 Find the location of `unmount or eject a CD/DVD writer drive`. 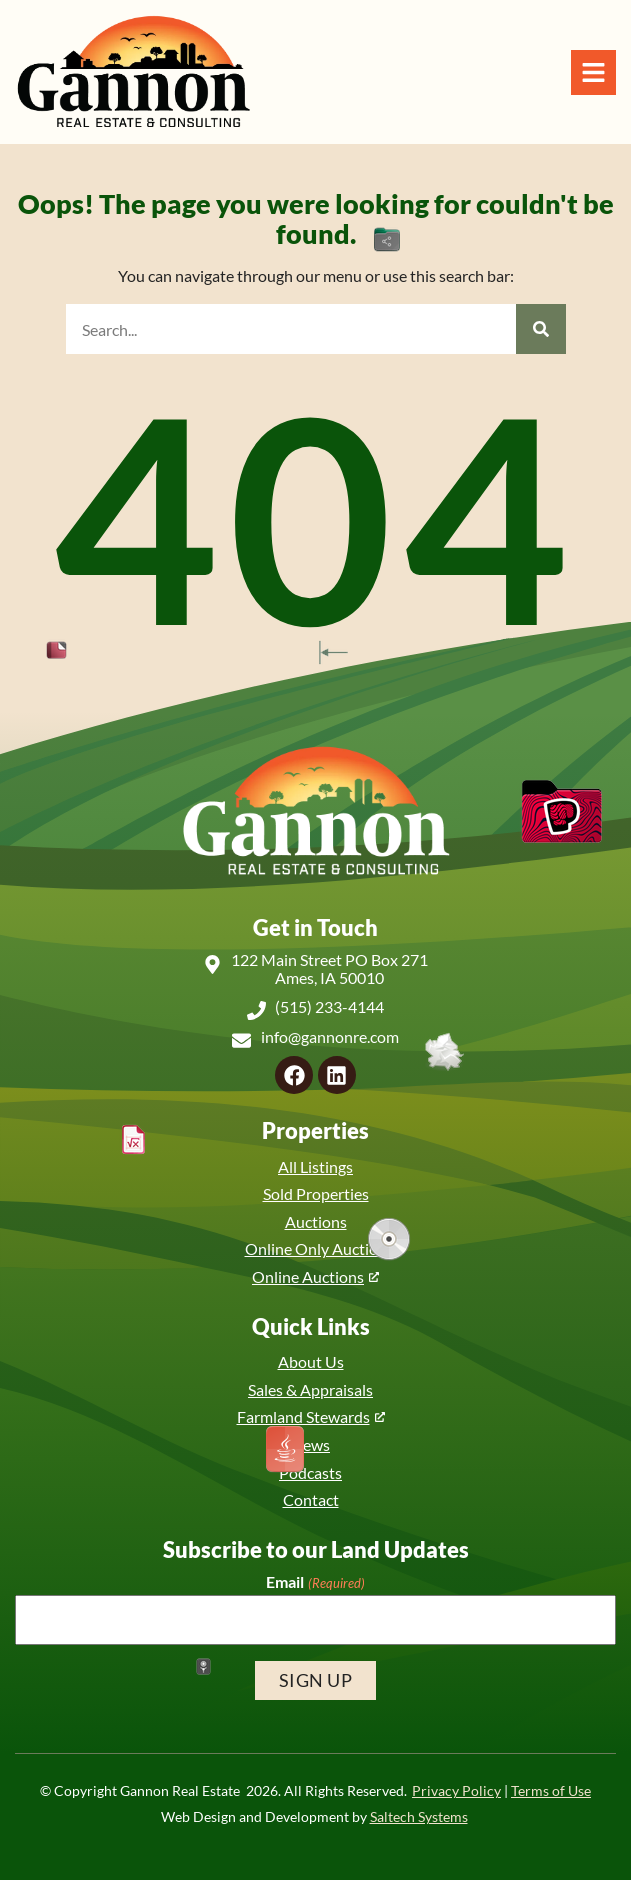

unmount or eject a CD/DVD writer drive is located at coordinates (389, 1239).